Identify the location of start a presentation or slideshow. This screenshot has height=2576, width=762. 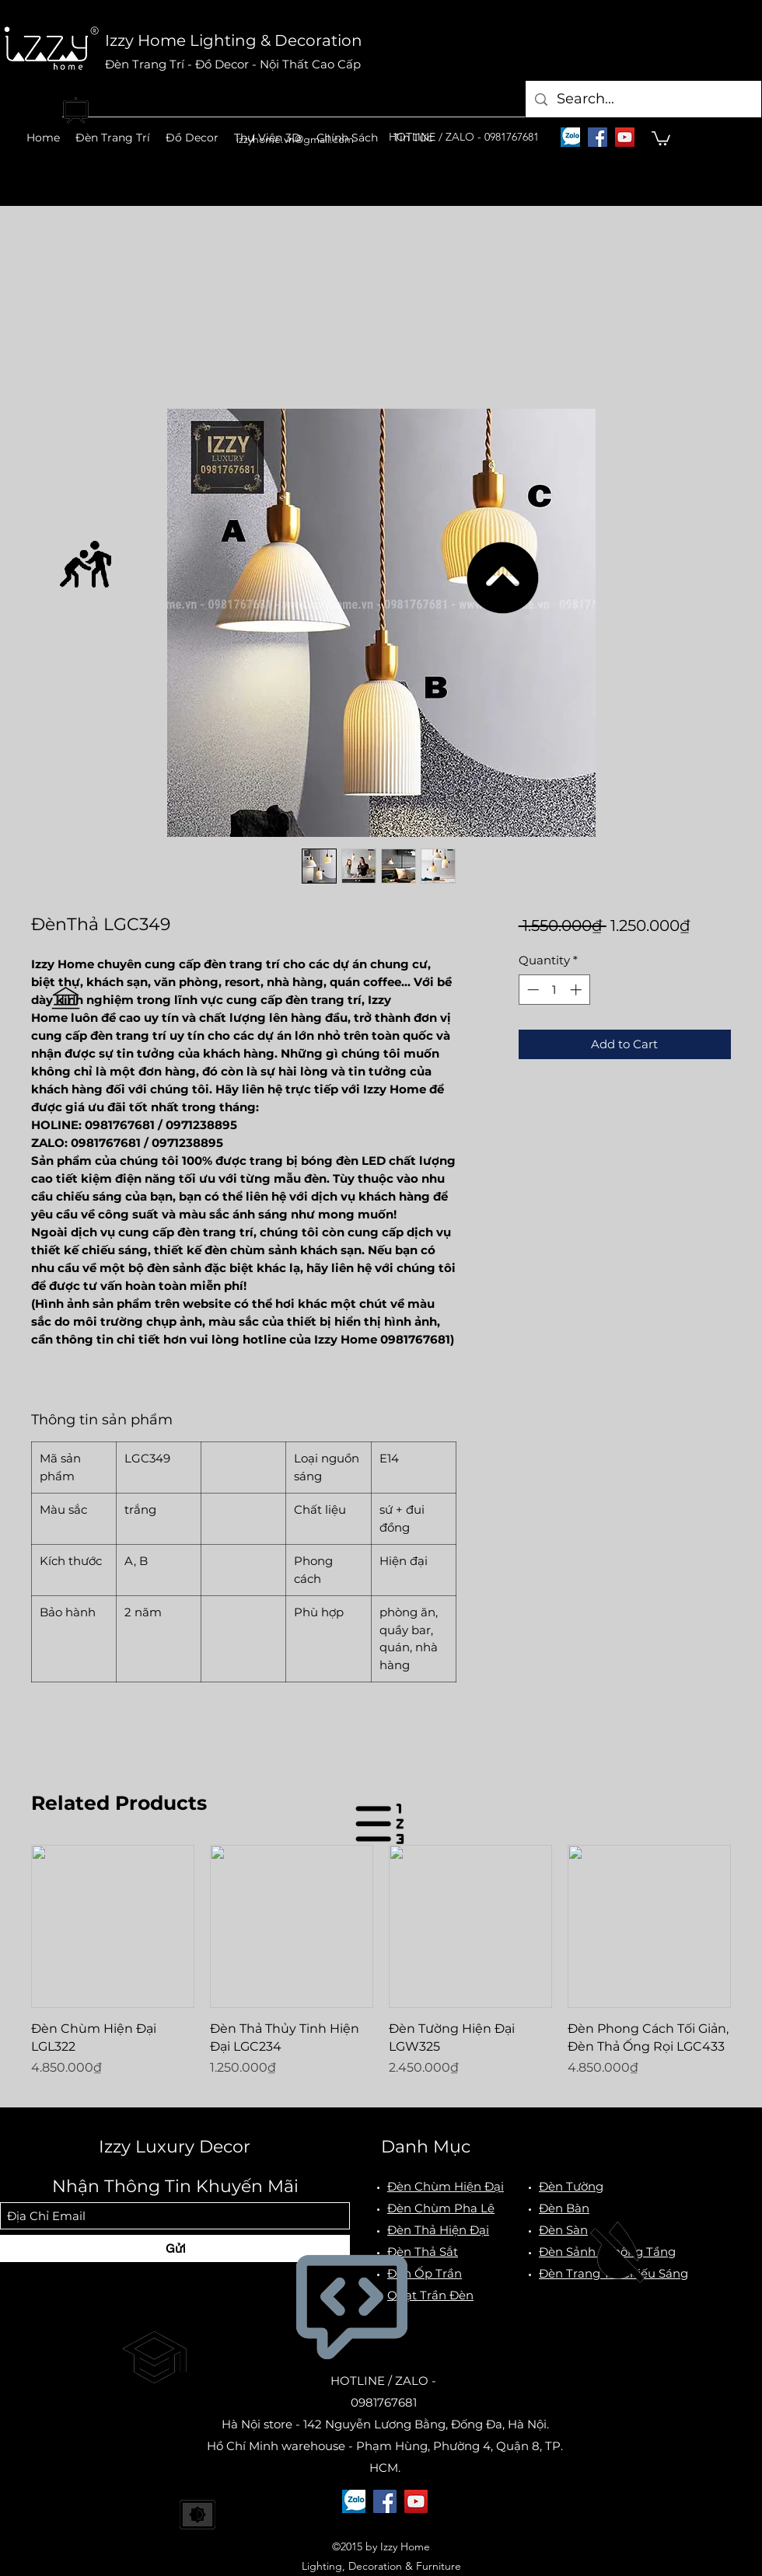
(75, 110).